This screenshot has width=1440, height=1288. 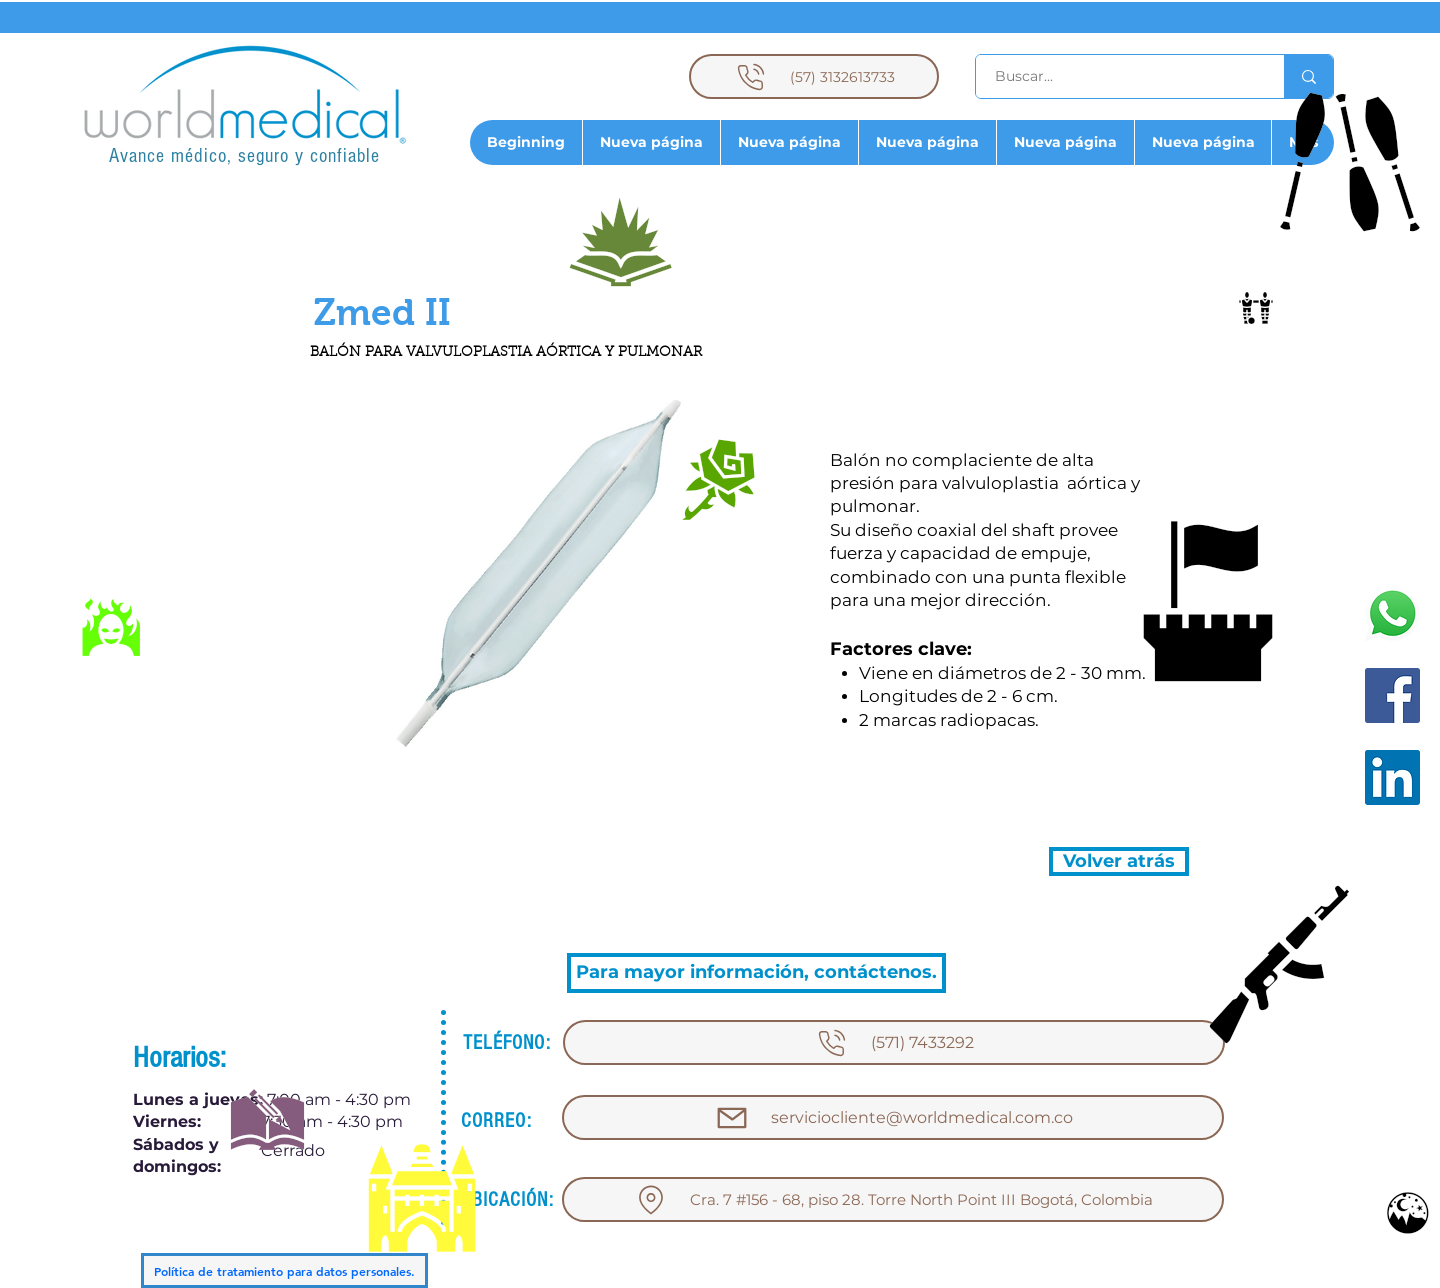 What do you see at coordinates (1279, 964) in the screenshot?
I see `weapon or firearm item in game inventory` at bounding box center [1279, 964].